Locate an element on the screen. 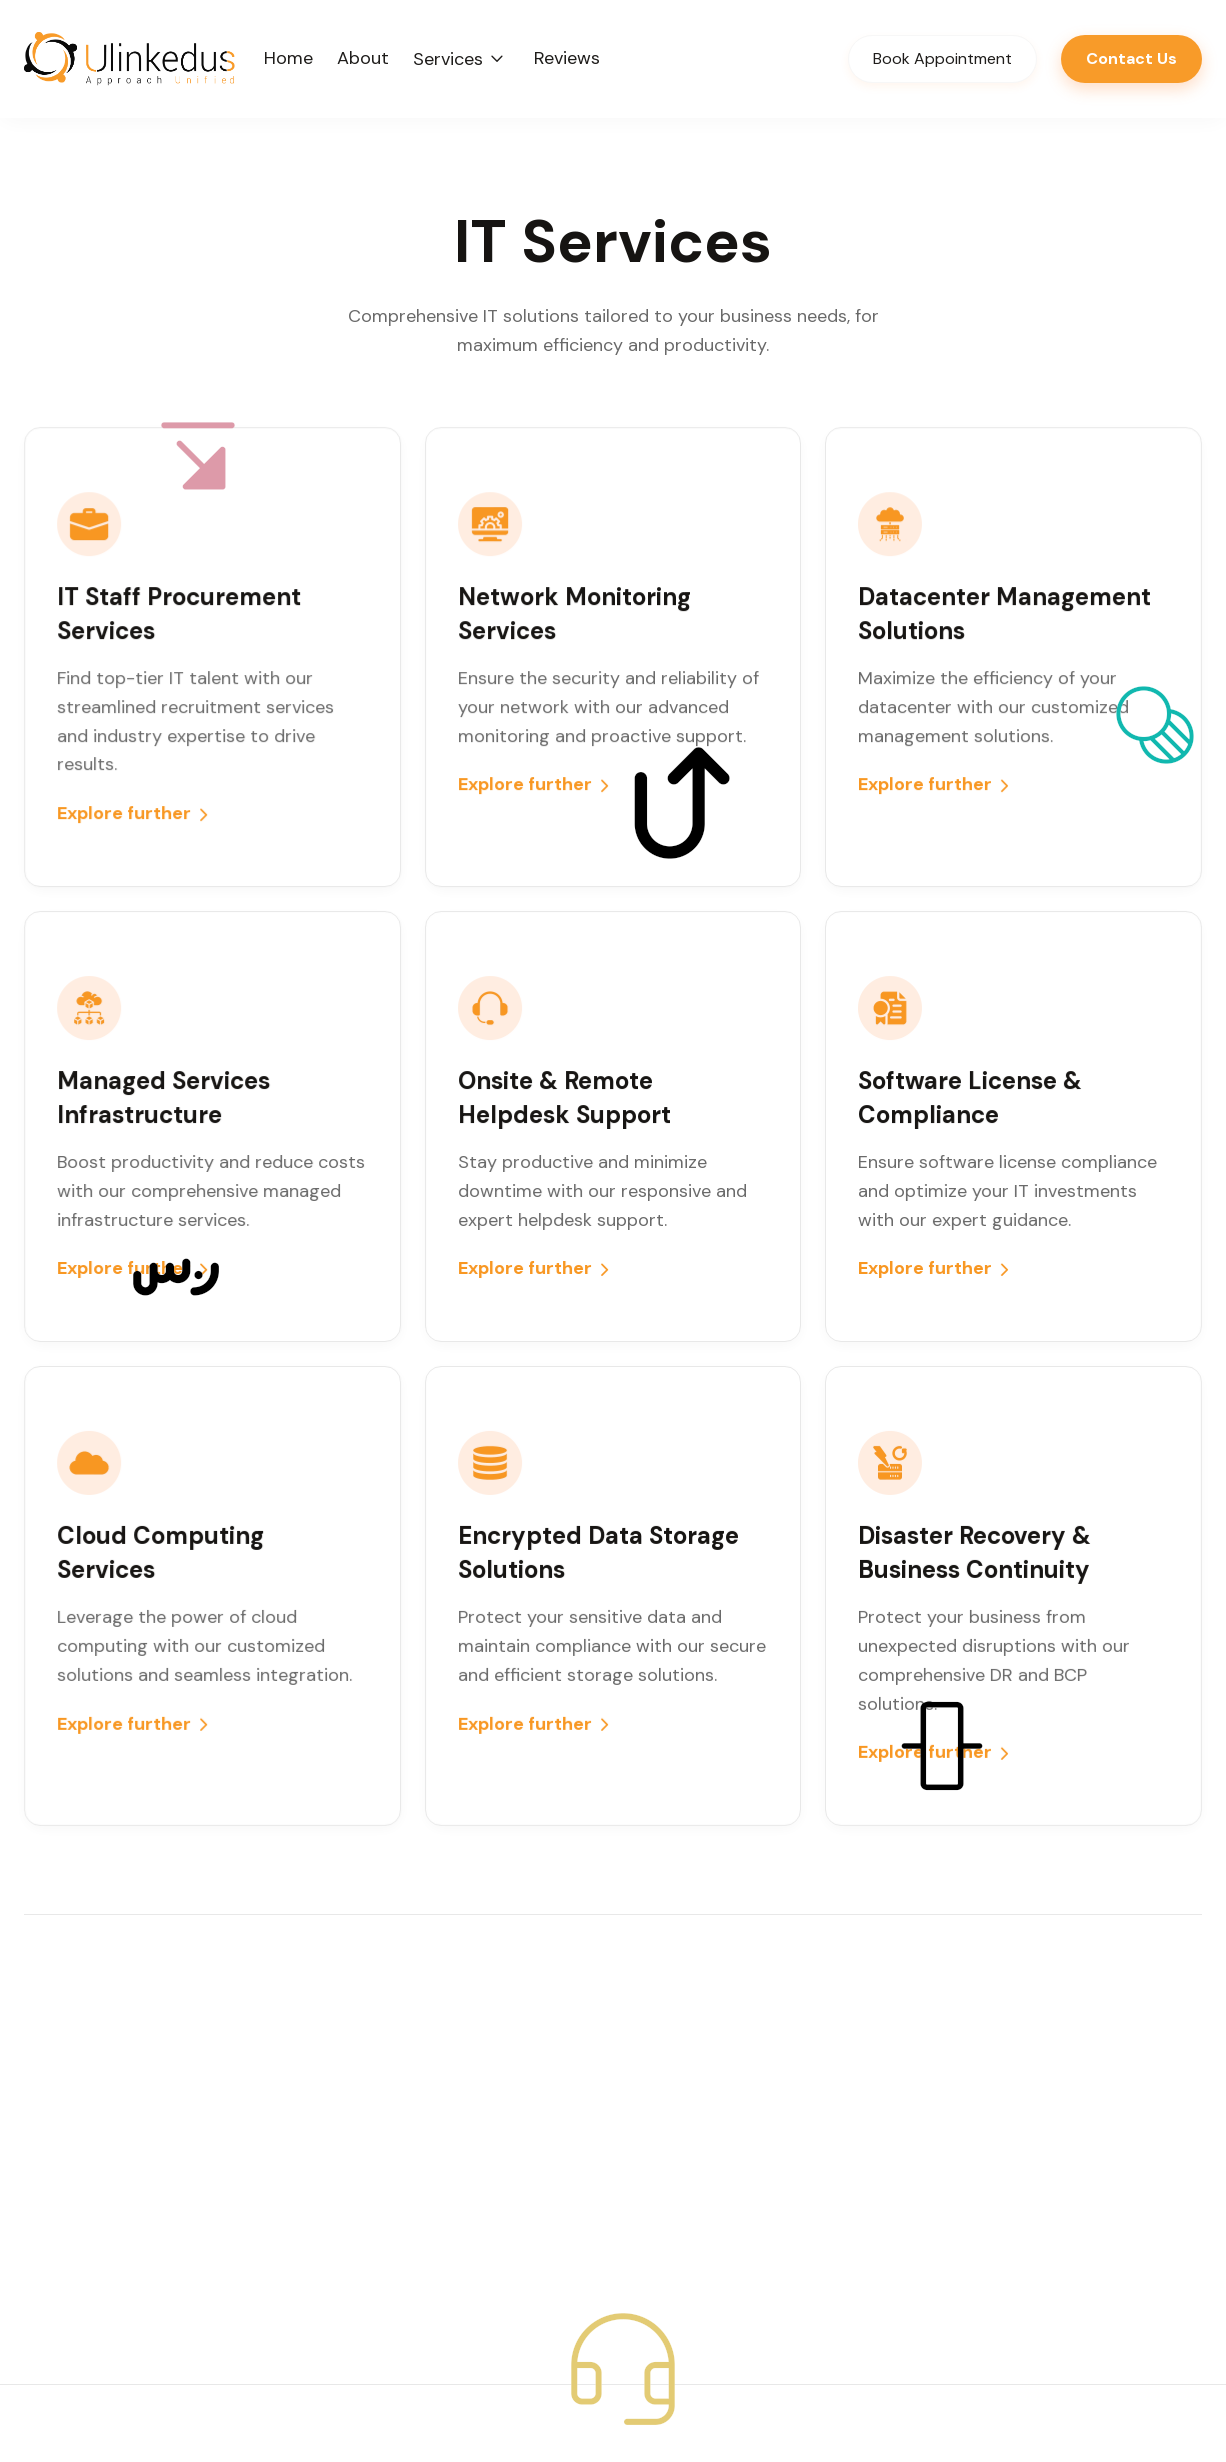 This screenshot has width=1226, height=2462. center align object vertically is located at coordinates (942, 1746).